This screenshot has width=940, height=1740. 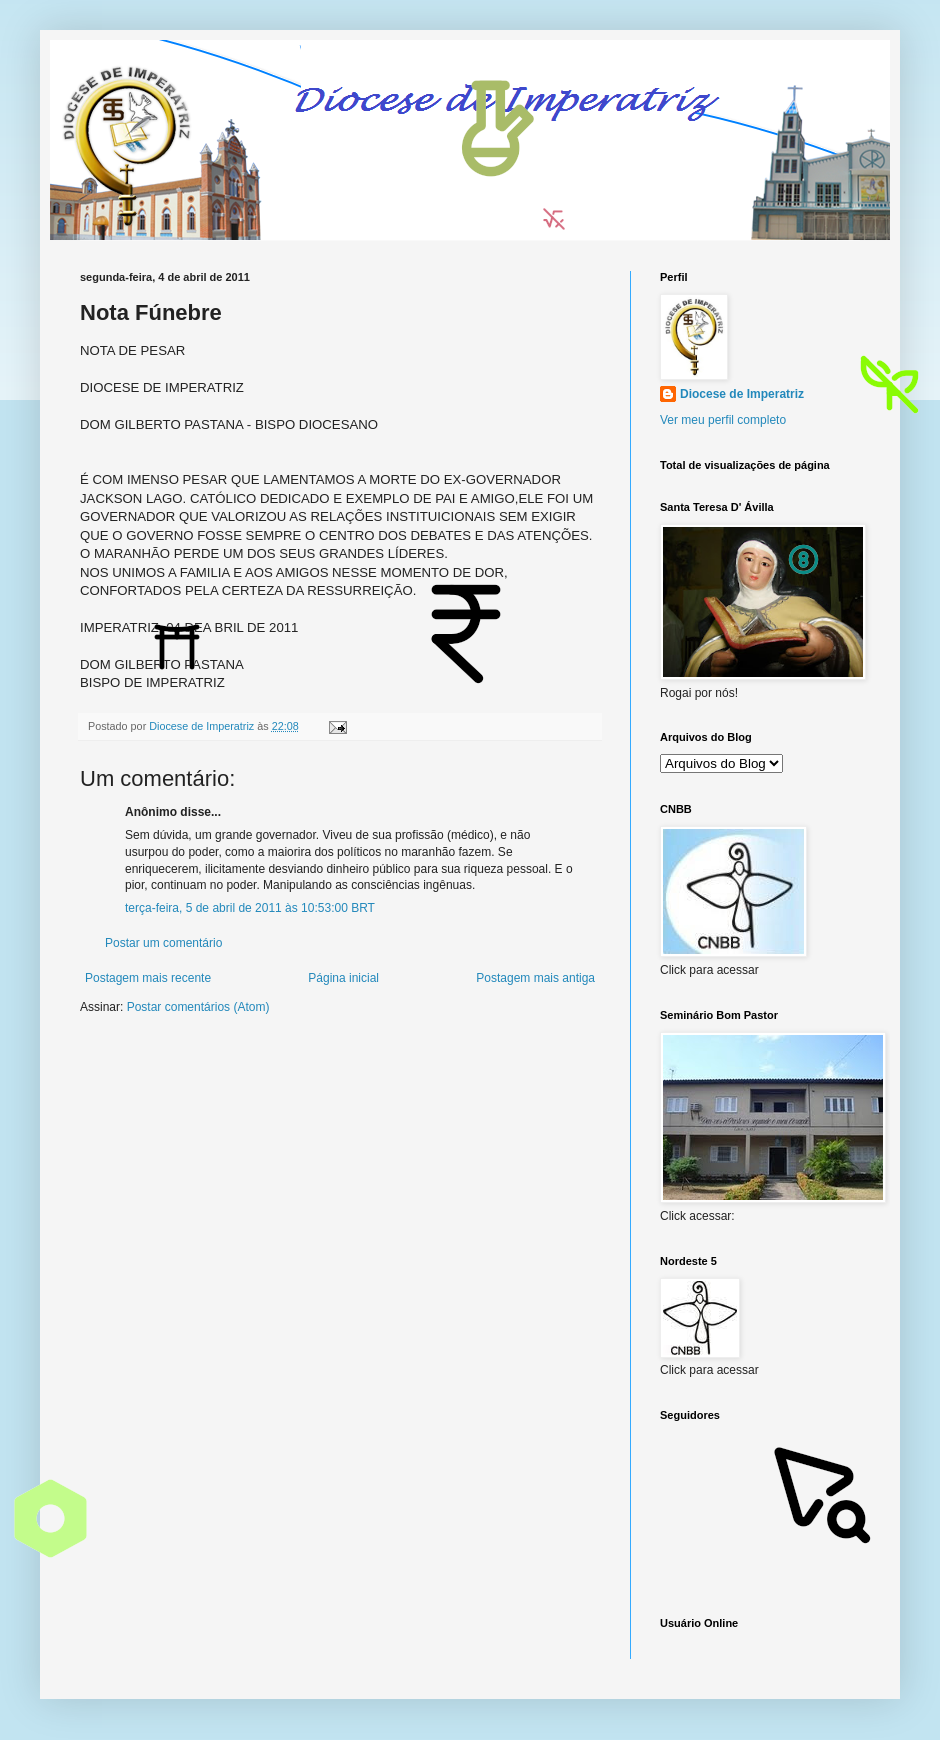 What do you see at coordinates (817, 1490) in the screenshot?
I see `search for cursor or pointer settings` at bounding box center [817, 1490].